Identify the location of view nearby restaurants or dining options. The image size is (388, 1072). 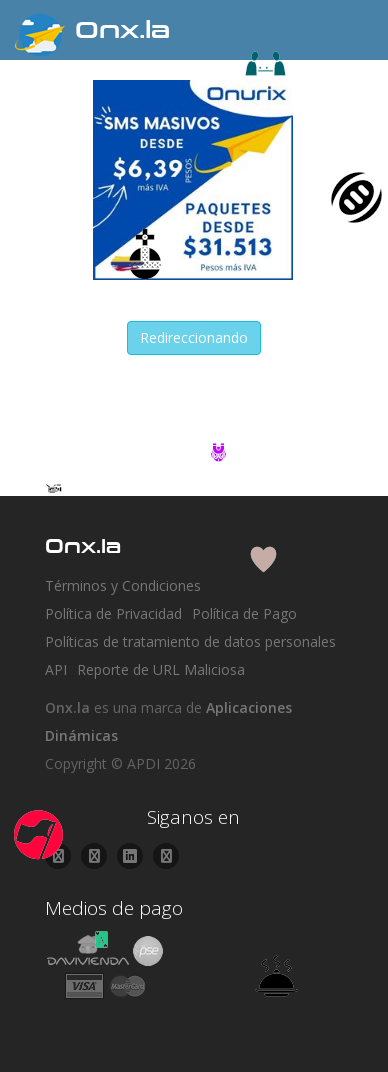
(276, 975).